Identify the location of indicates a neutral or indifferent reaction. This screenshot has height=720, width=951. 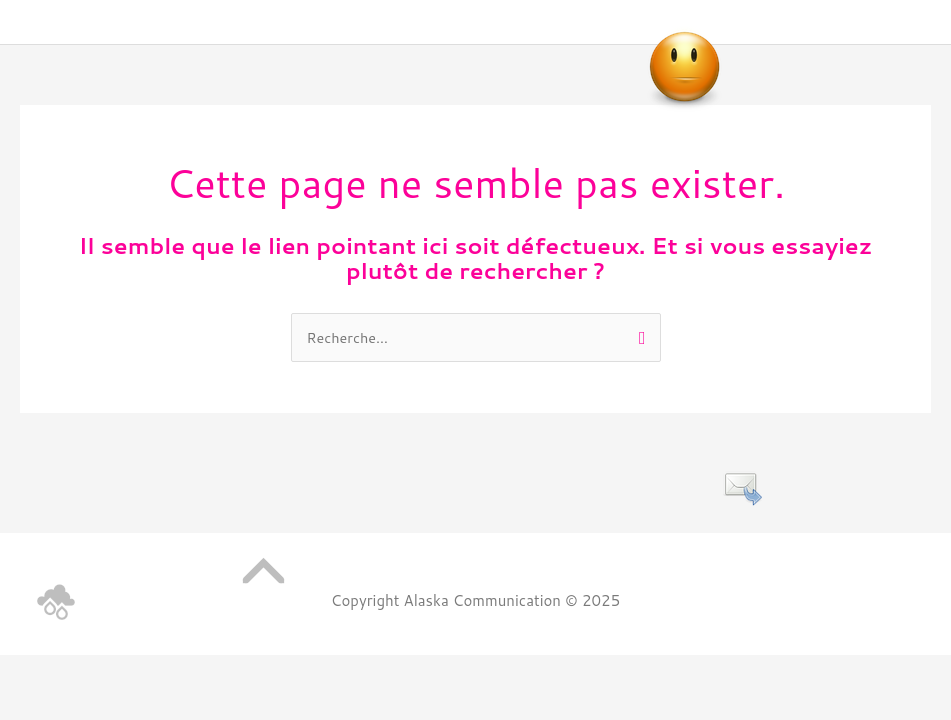
(685, 70).